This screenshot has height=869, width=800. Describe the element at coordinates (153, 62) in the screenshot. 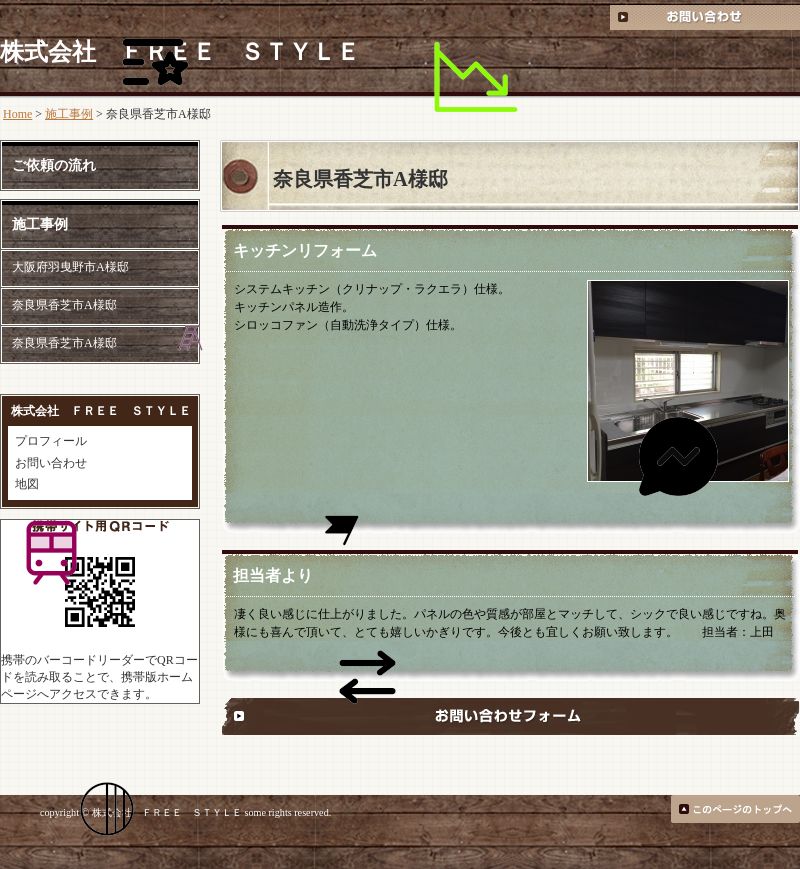

I see `view your favorites list` at that location.